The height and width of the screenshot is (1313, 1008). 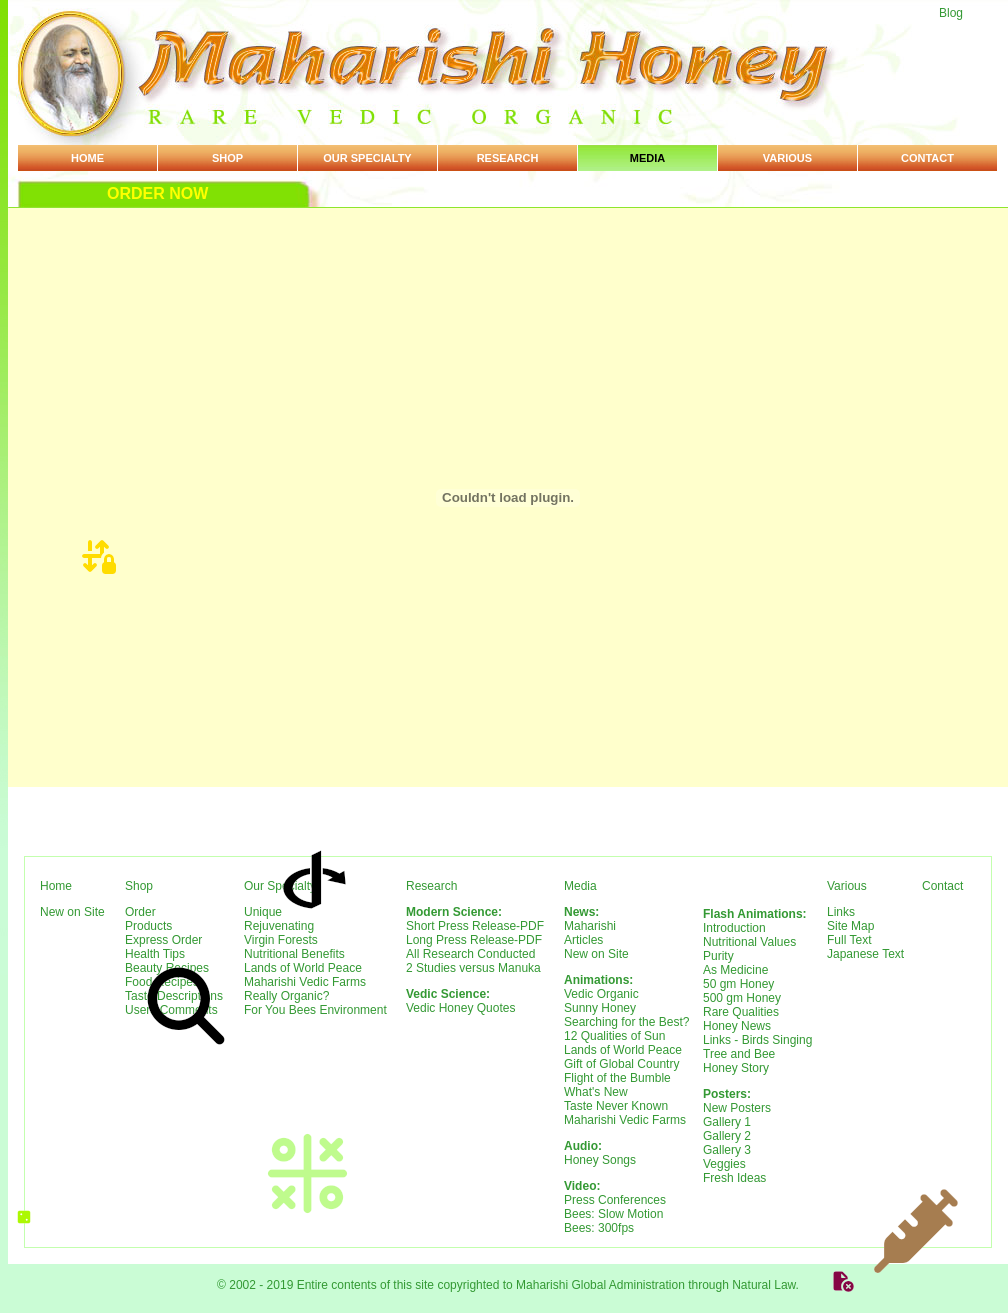 I want to click on indicates a random or chance-based action, so click(x=24, y=1217).